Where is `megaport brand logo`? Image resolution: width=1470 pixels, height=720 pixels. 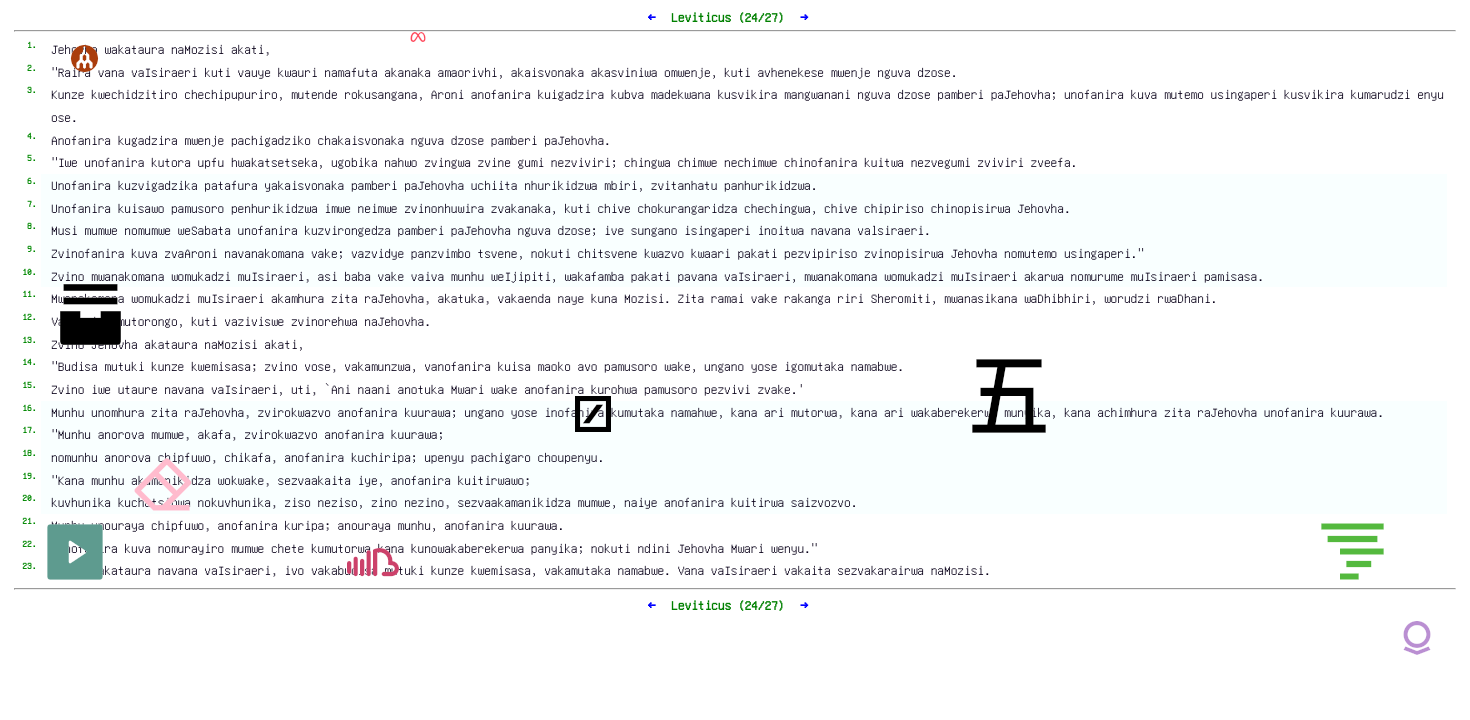 megaport brand logo is located at coordinates (84, 58).